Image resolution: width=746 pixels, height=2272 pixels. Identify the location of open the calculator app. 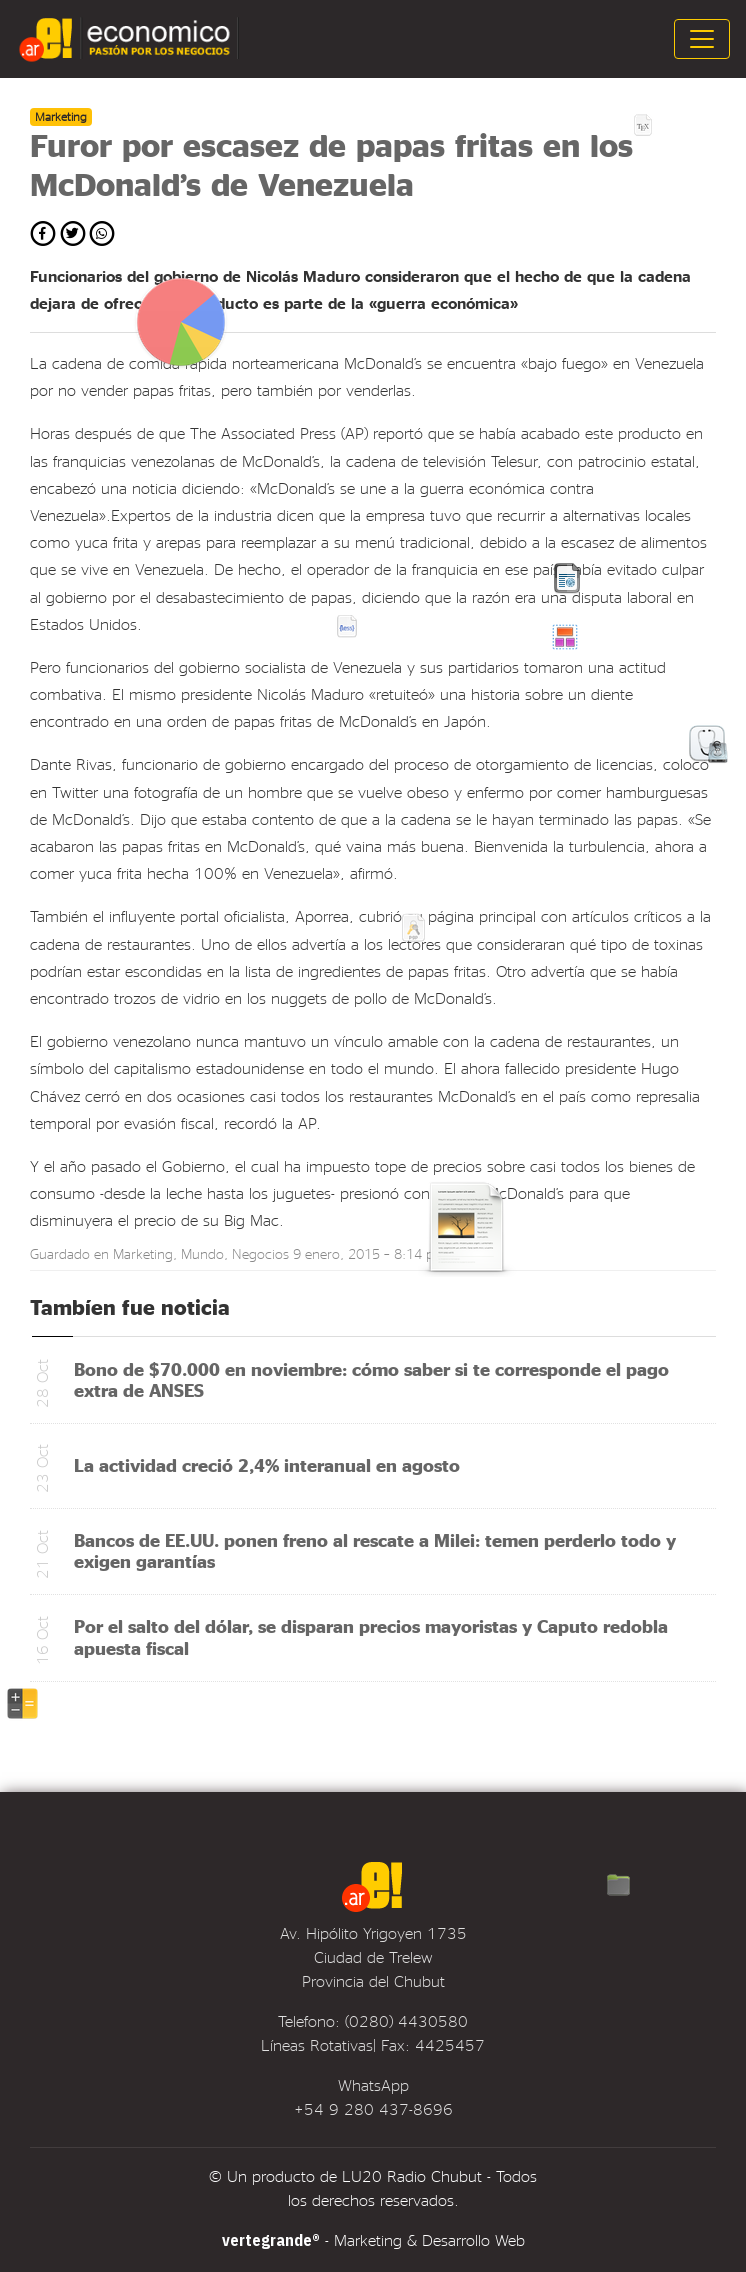
(22, 1703).